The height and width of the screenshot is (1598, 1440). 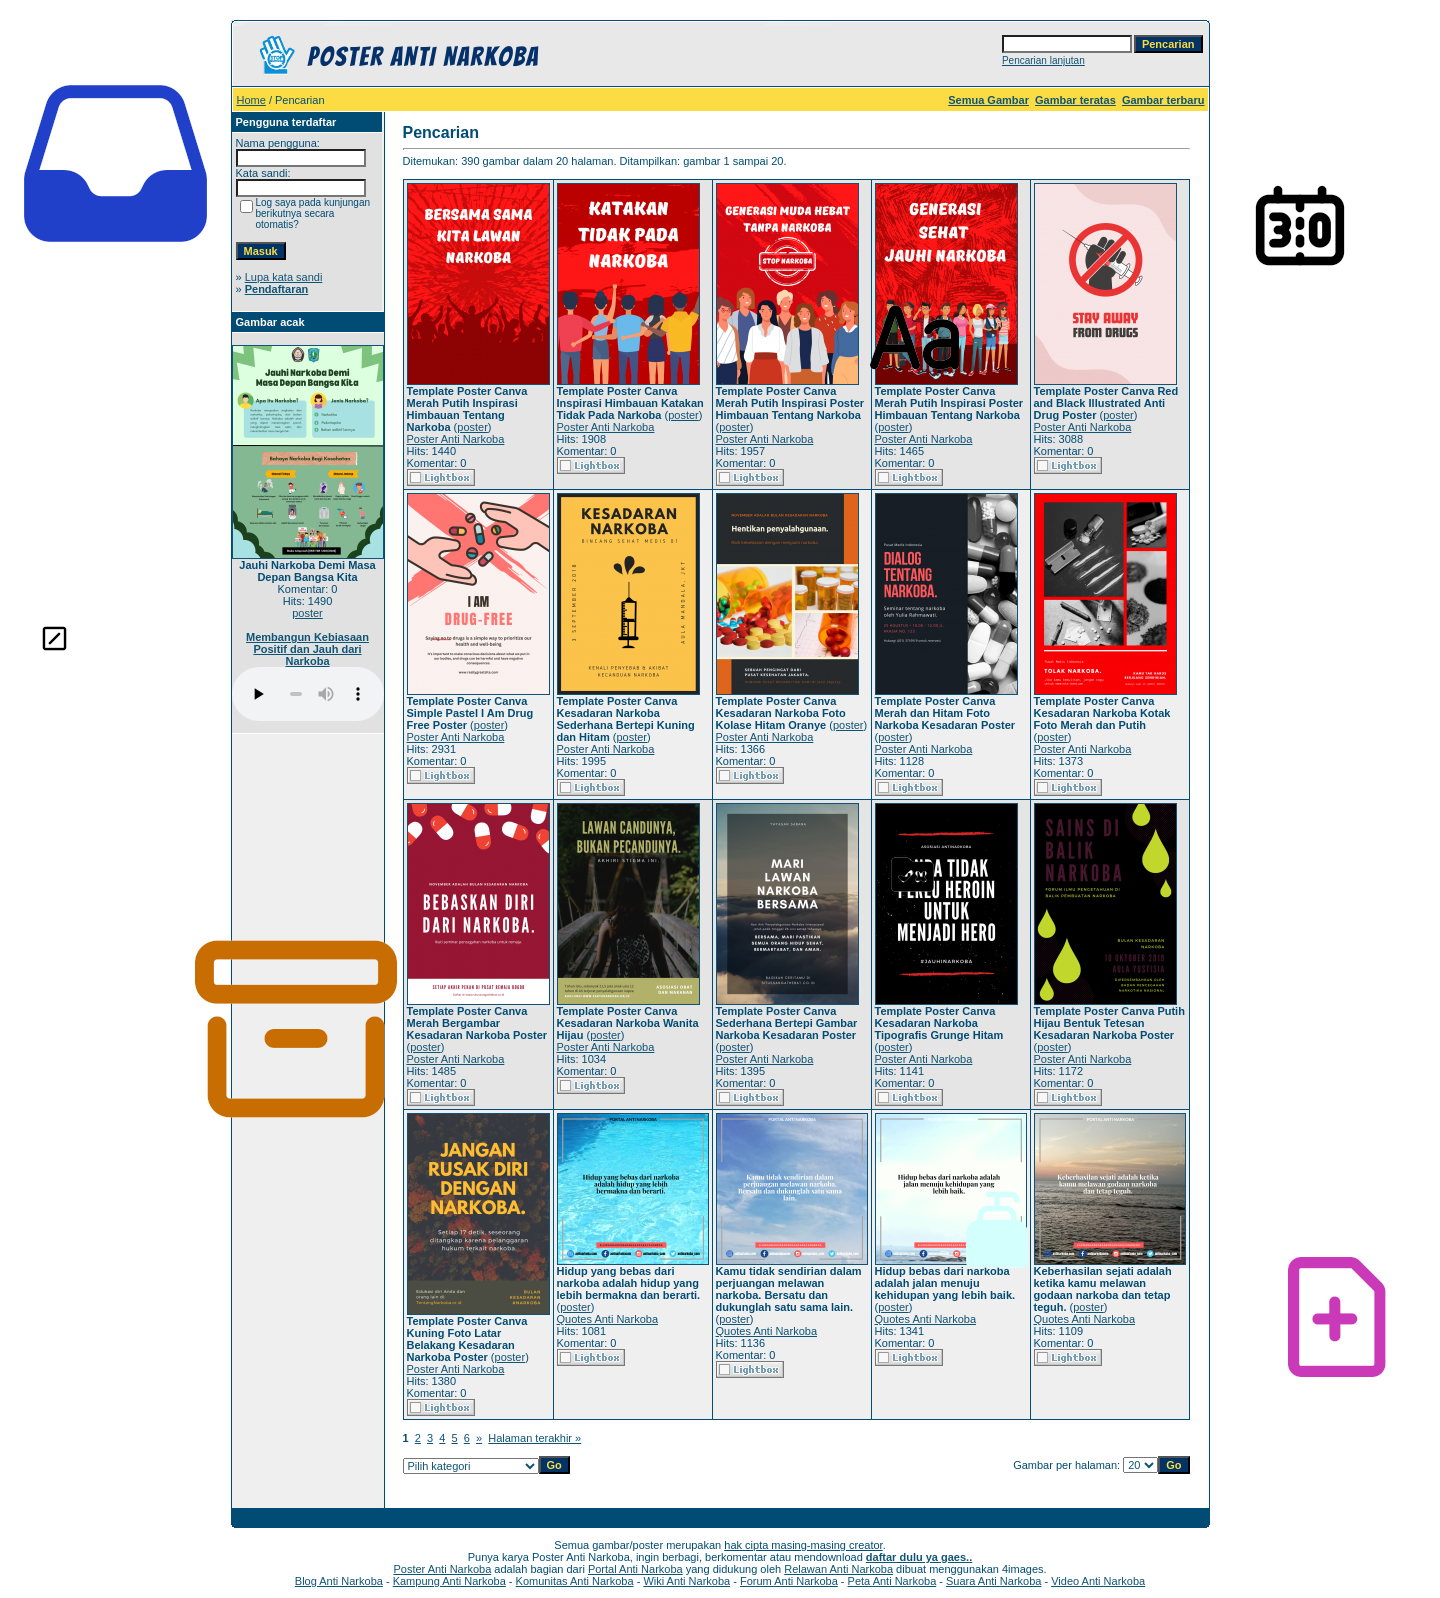 What do you see at coordinates (115, 163) in the screenshot?
I see `view your inbox messages` at bounding box center [115, 163].